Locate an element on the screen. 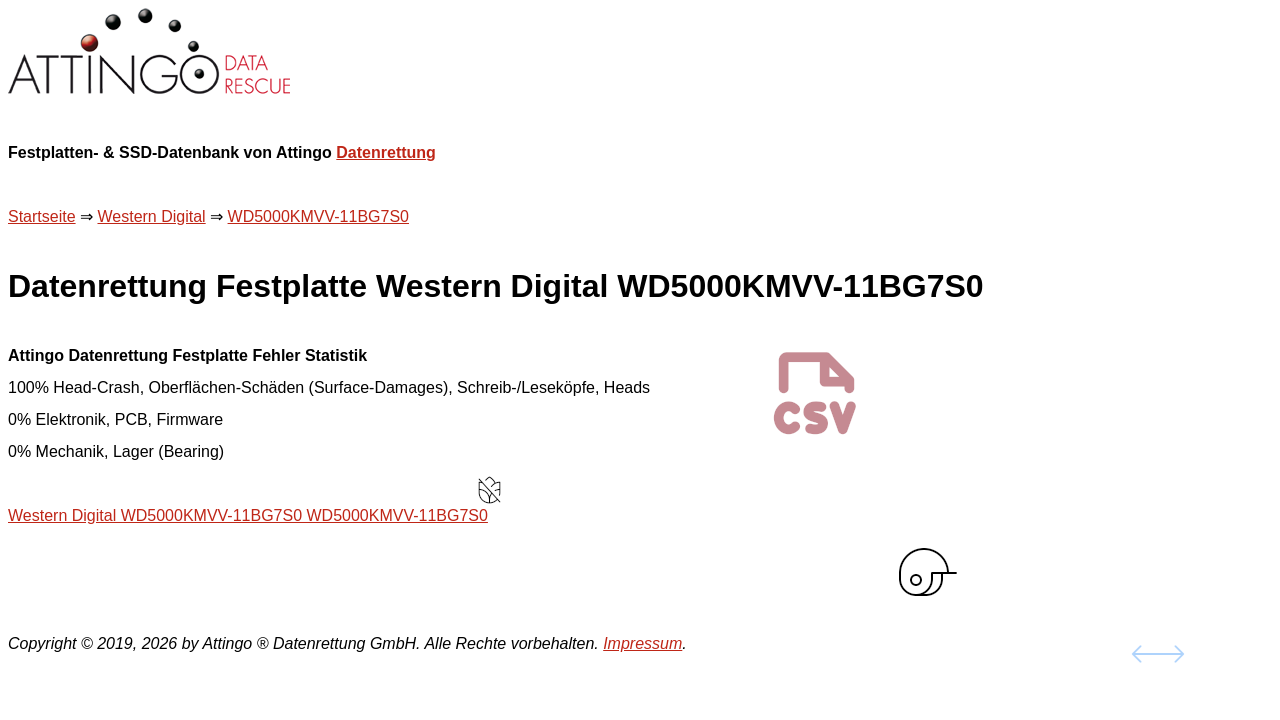 The width and height of the screenshot is (1280, 720). view baseball or sports content is located at coordinates (926, 573).